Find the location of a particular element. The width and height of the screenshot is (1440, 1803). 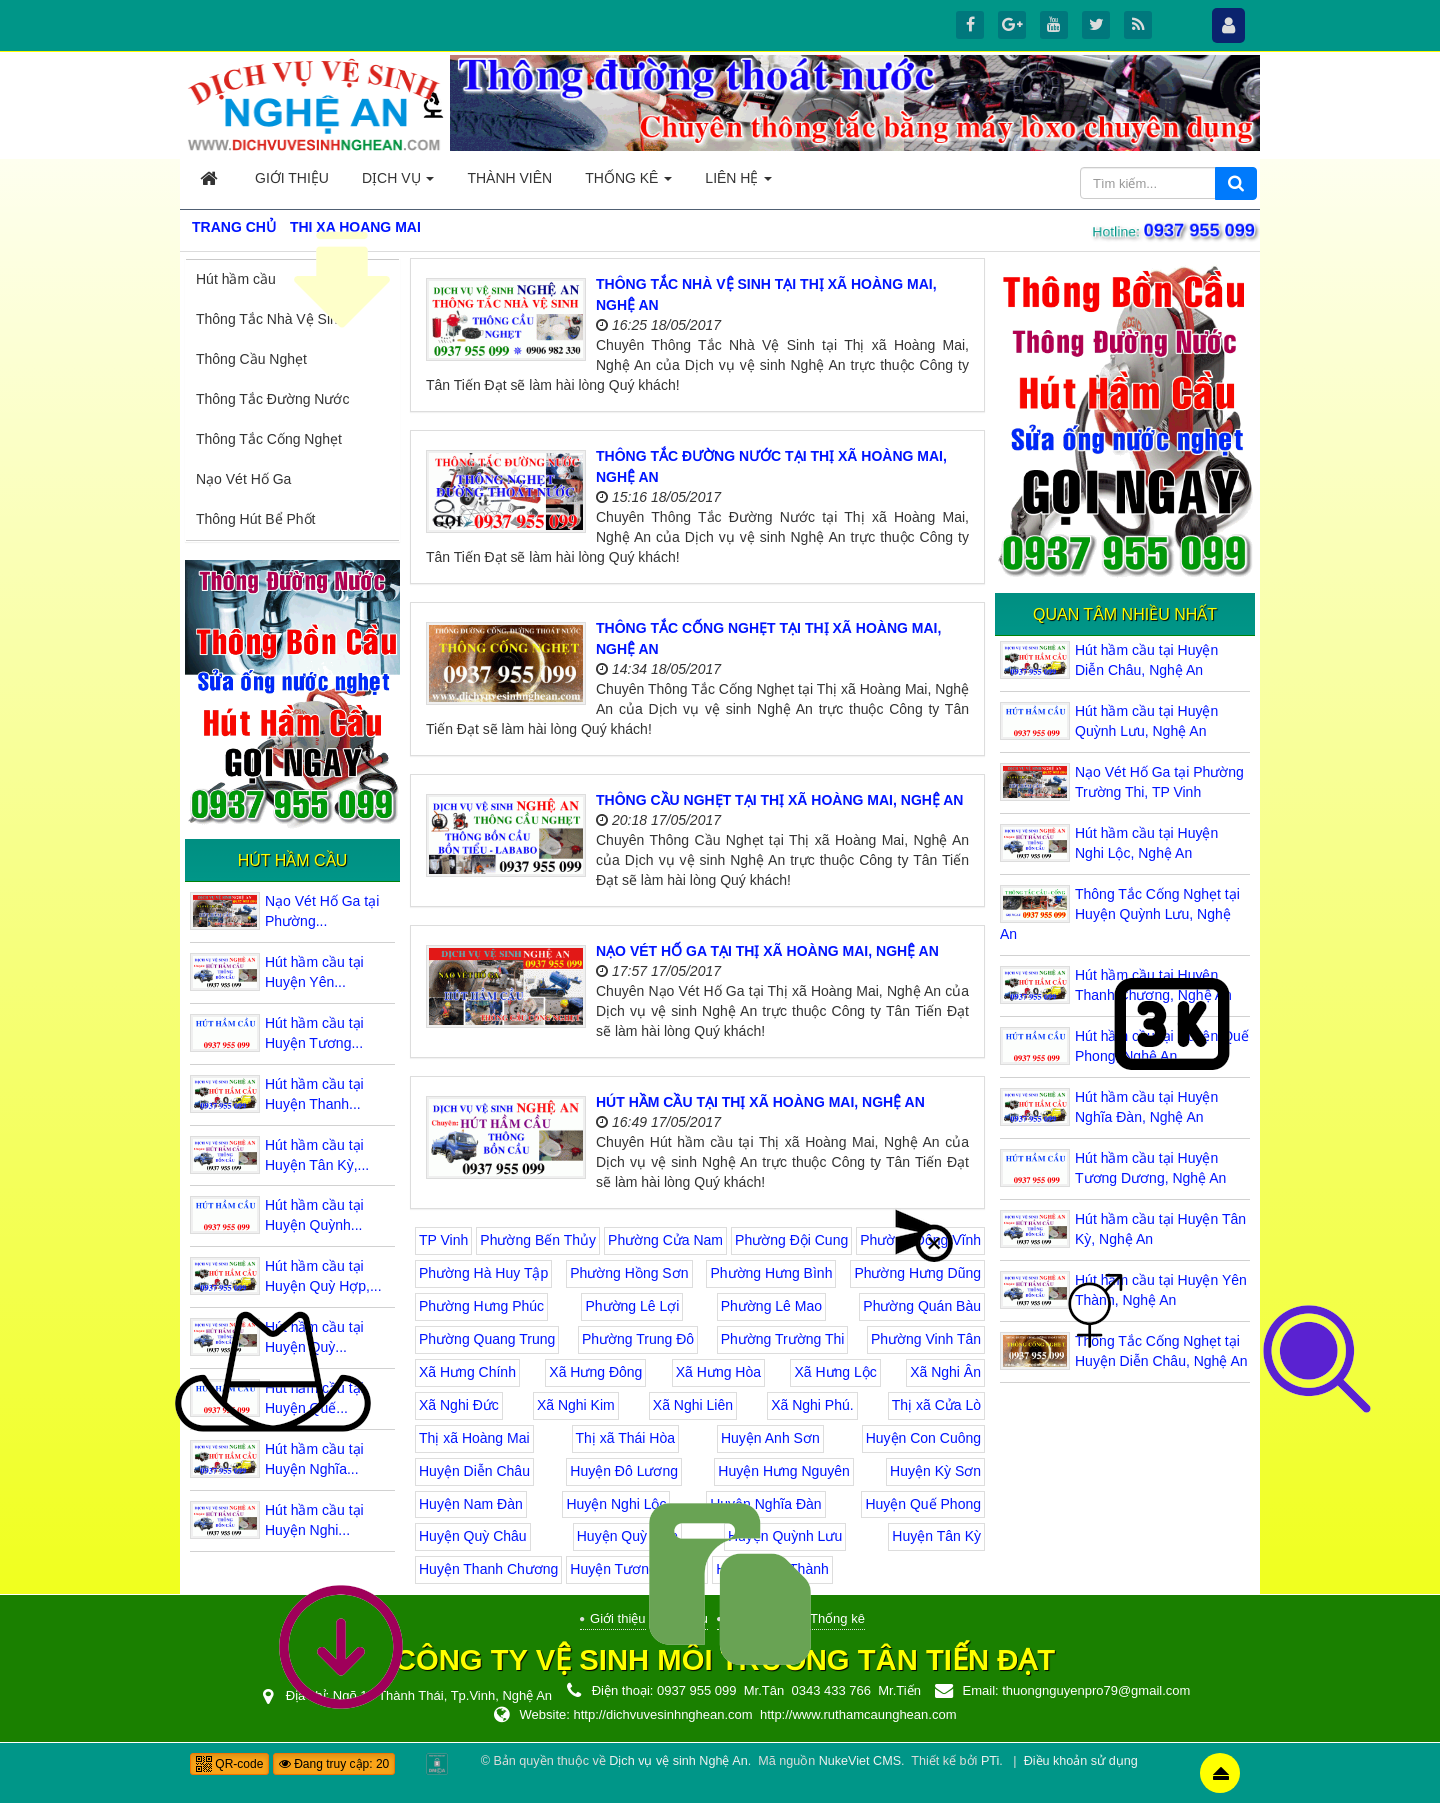

download file or content is located at coordinates (342, 276).